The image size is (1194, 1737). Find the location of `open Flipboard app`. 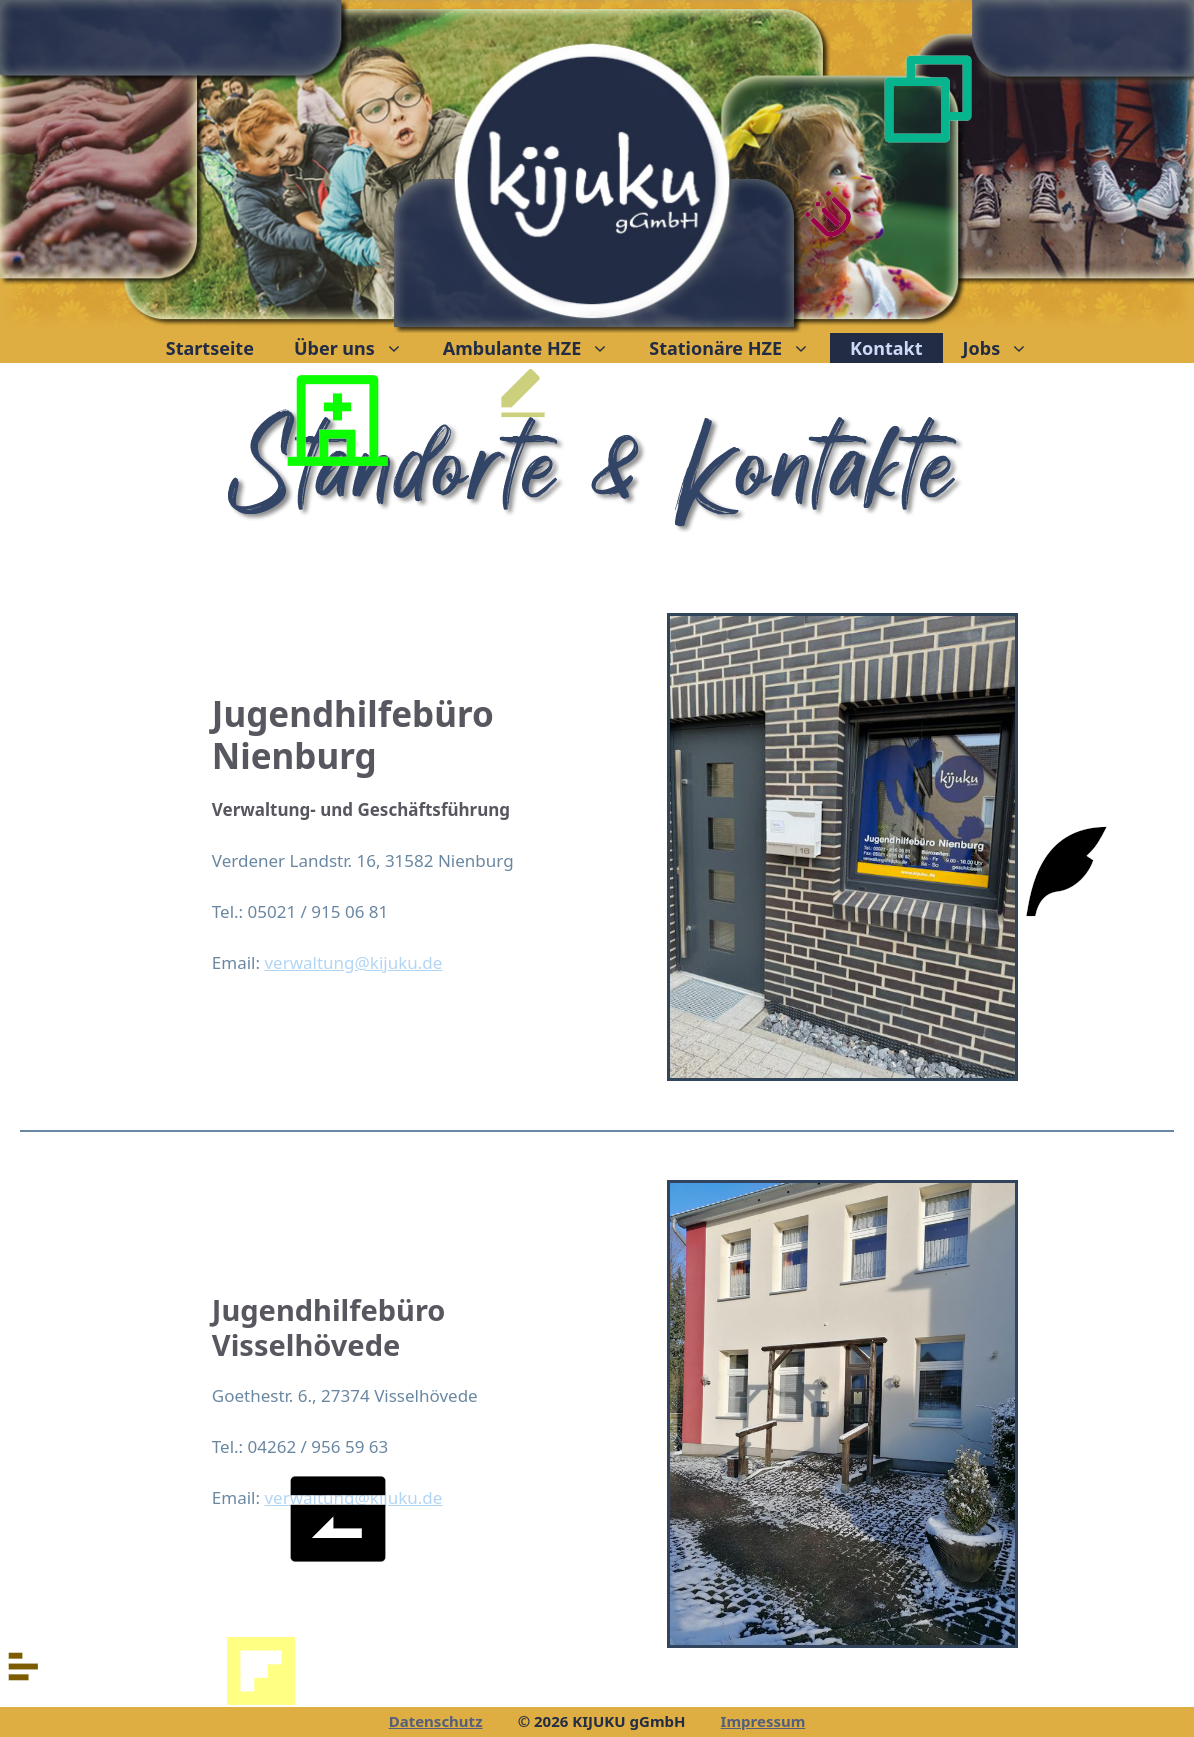

open Flipboard app is located at coordinates (261, 1671).